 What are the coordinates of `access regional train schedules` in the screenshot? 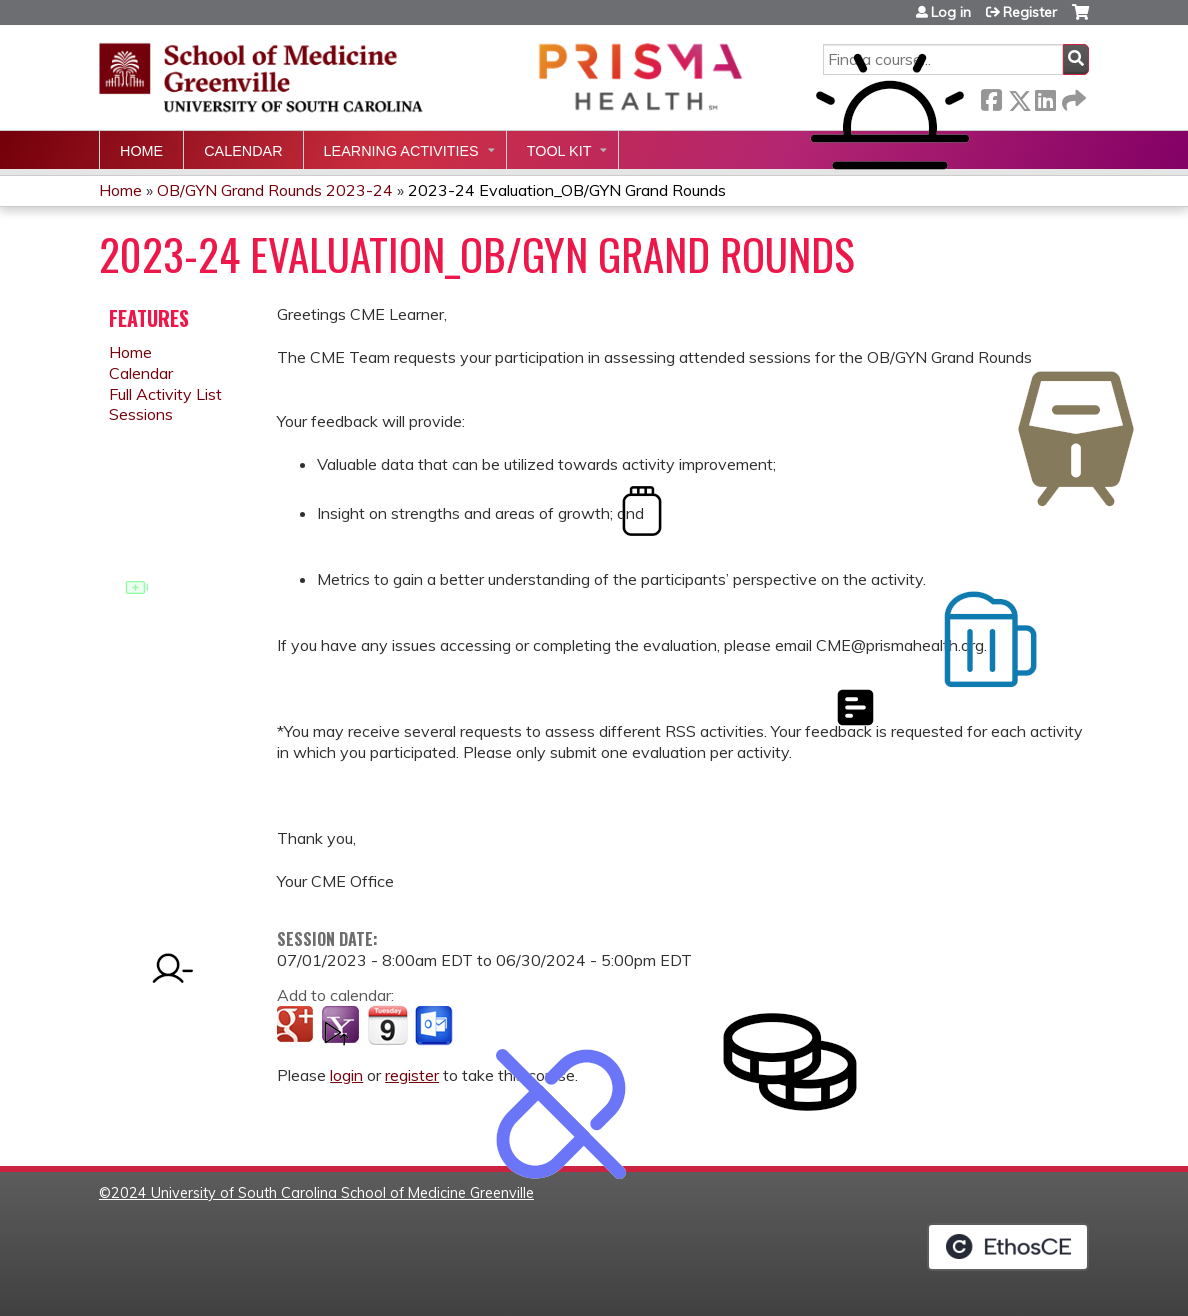 It's located at (1076, 434).